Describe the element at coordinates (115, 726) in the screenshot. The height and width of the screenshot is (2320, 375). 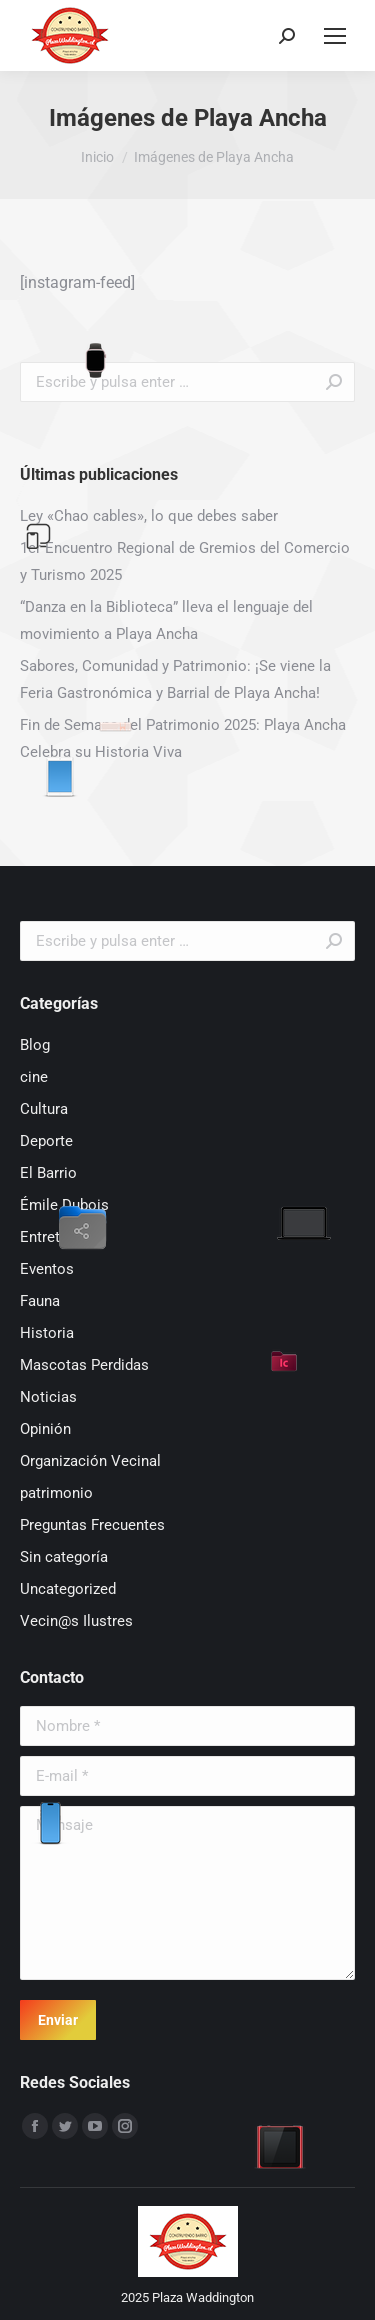
I see `apple magic keyboard with touch id in orange/pink` at that location.